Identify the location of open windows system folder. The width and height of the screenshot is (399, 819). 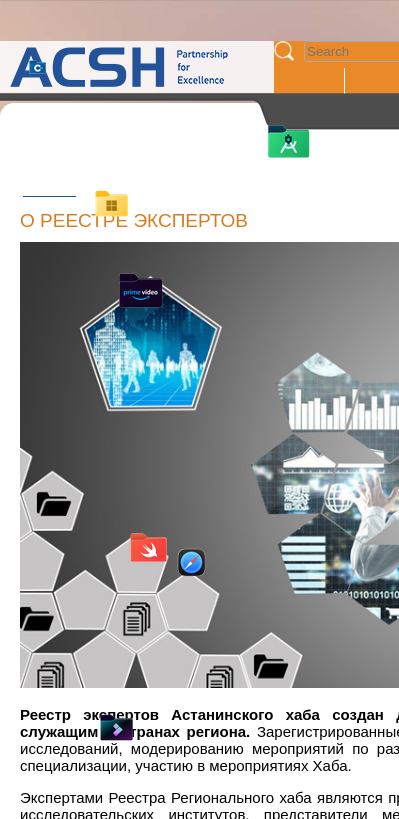
(111, 204).